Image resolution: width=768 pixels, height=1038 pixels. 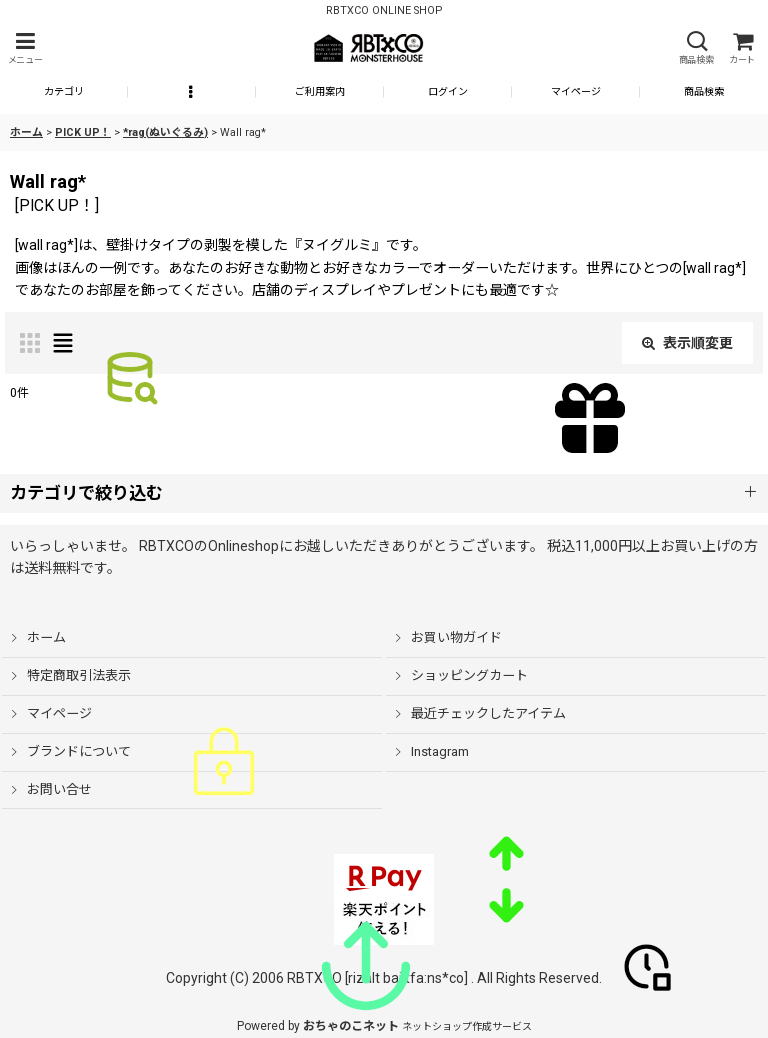 I want to click on upload file or content, so click(x=366, y=966).